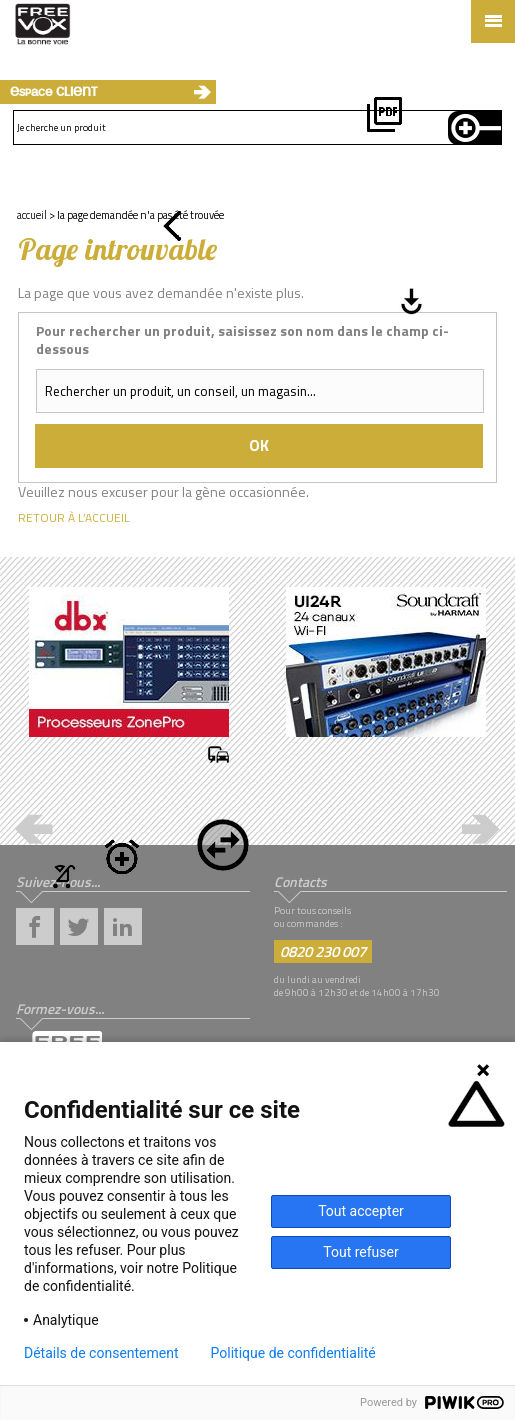 This screenshot has height=1420, width=515. I want to click on add a new alarm, so click(122, 857).